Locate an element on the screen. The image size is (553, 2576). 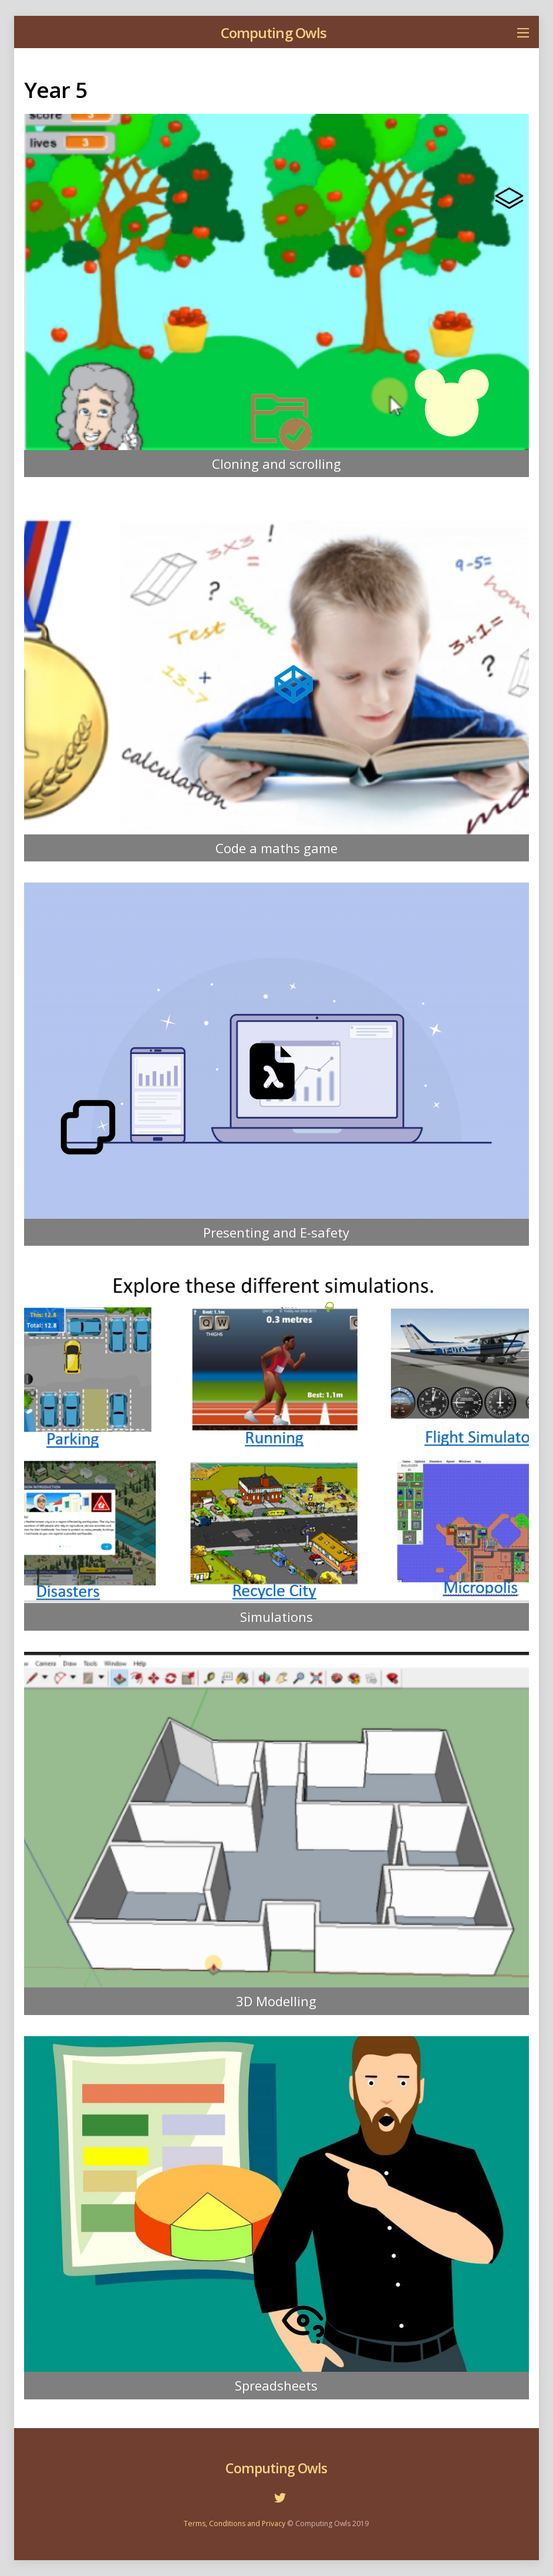
open a lambda function file is located at coordinates (272, 1071).